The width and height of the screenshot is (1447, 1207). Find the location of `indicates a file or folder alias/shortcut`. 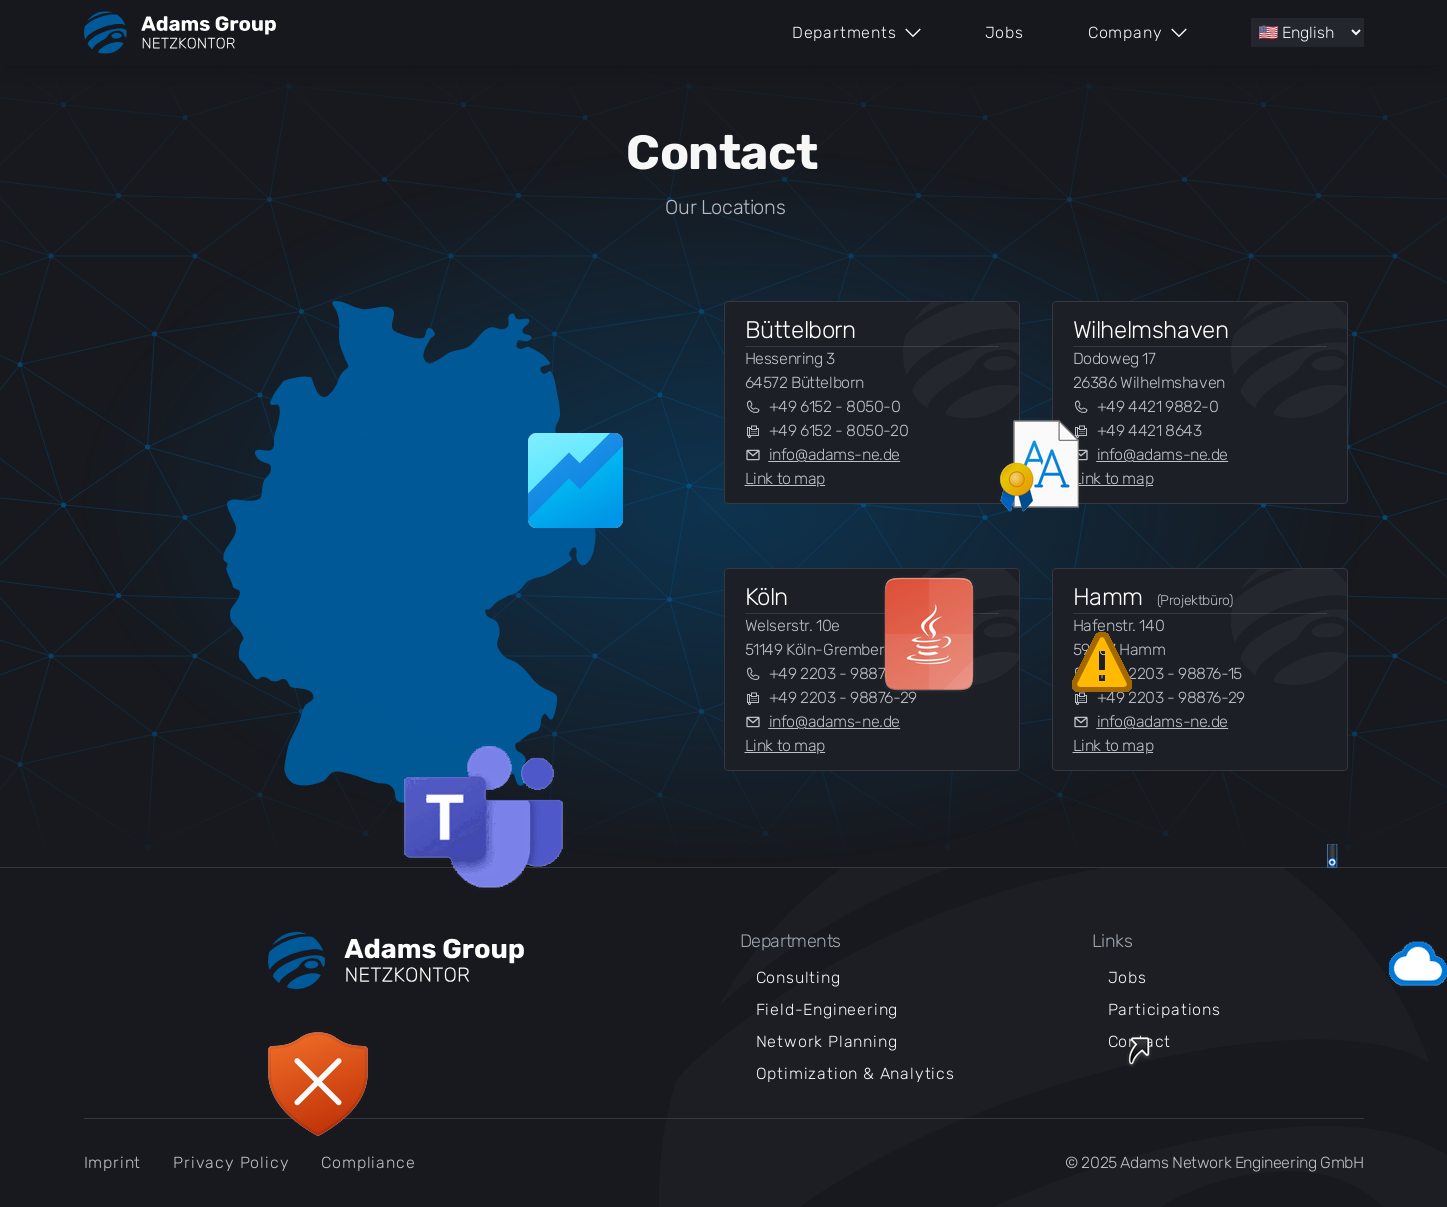

indicates a file or folder alias/shortcut is located at coordinates (1210, 984).